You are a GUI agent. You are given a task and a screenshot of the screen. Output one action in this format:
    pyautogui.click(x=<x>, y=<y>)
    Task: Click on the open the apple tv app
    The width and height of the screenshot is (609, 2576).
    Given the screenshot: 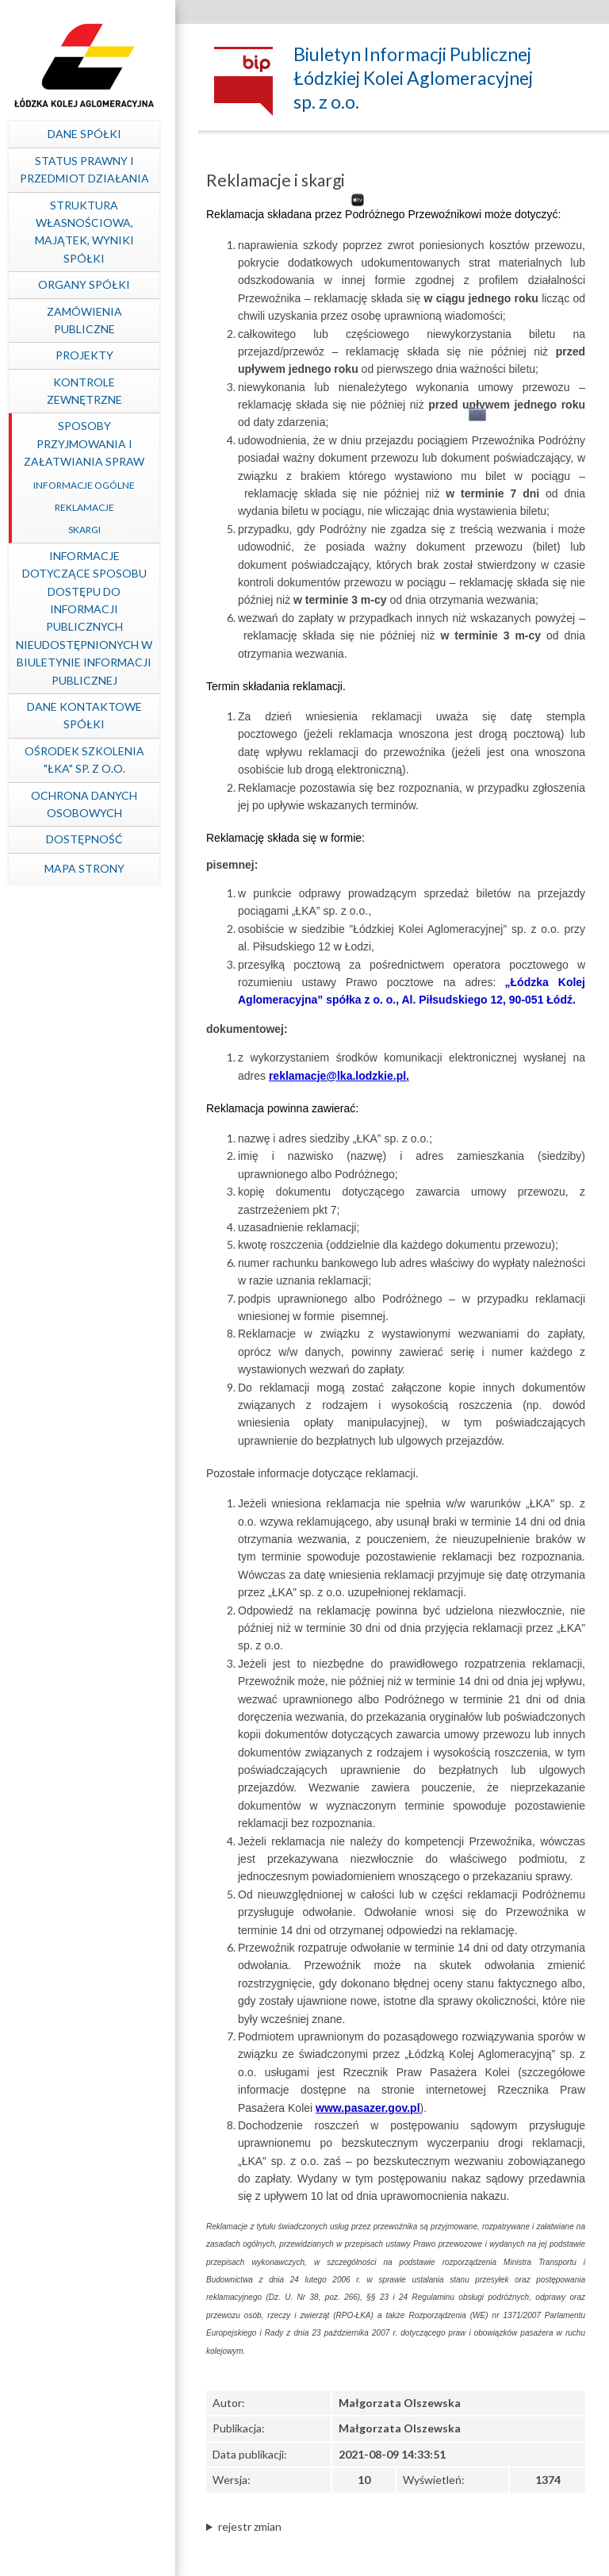 What is the action you would take?
    pyautogui.click(x=358, y=200)
    